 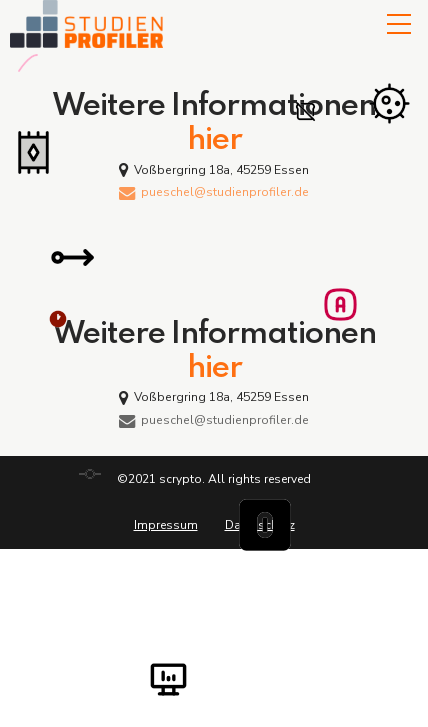 I want to click on view desktop analytics dashboard, so click(x=168, y=679).